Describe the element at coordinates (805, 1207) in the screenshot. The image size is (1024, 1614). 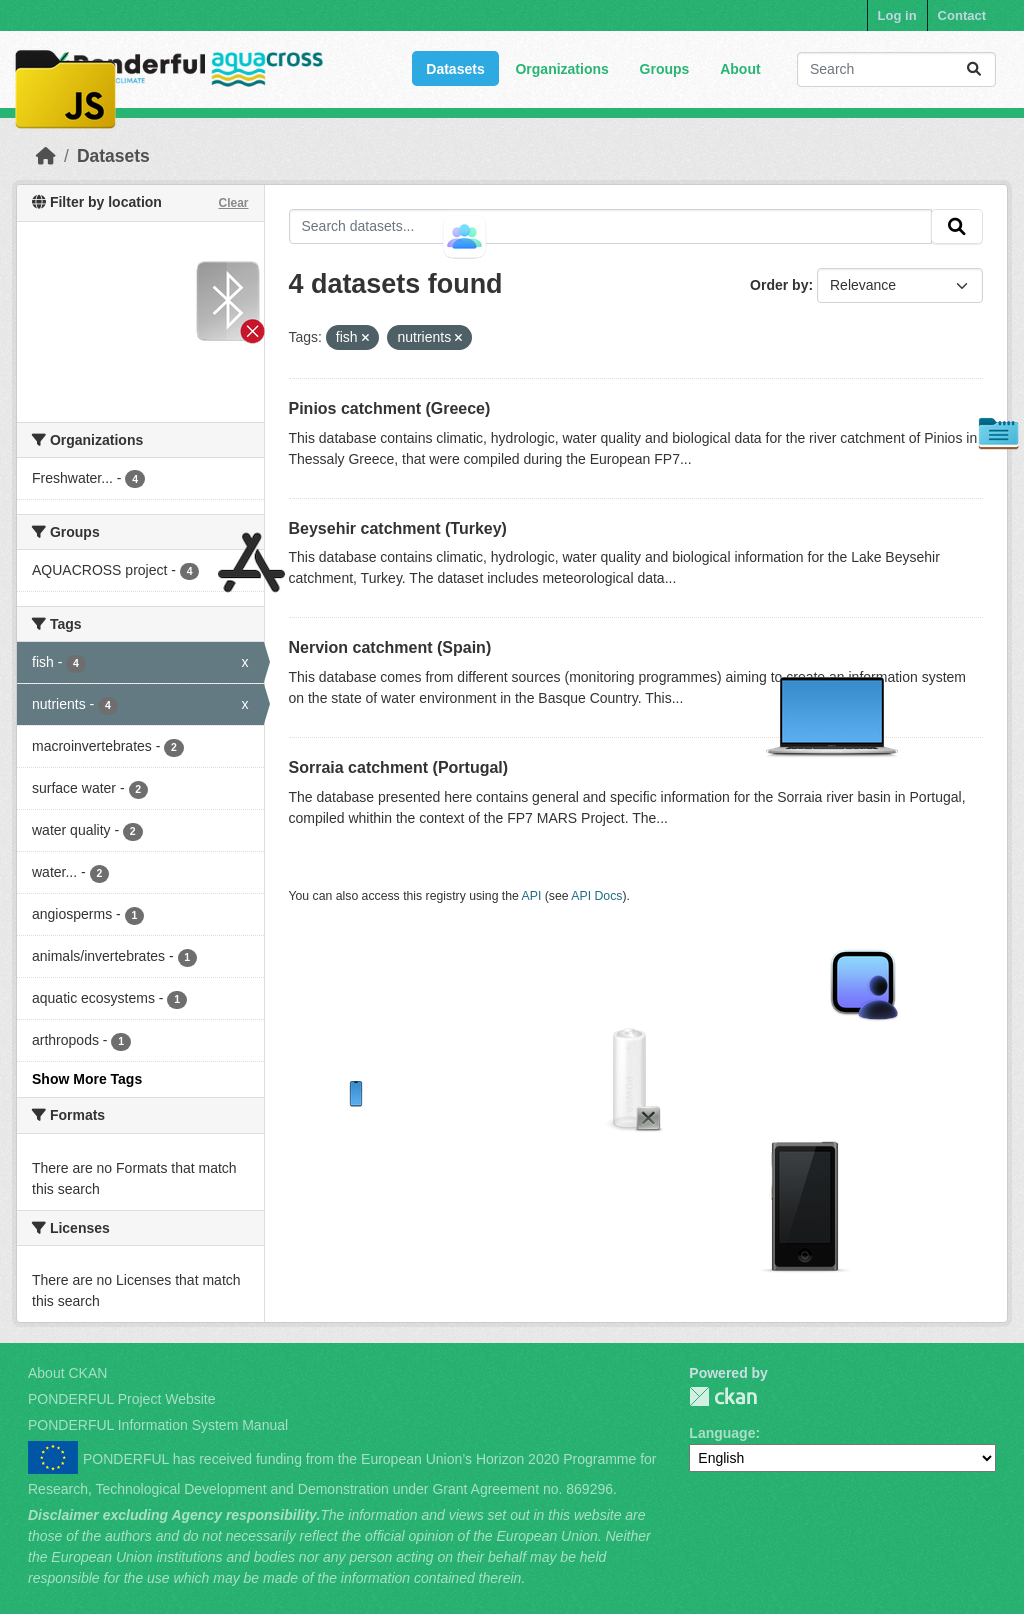
I see `iPod nano device in space gray` at that location.